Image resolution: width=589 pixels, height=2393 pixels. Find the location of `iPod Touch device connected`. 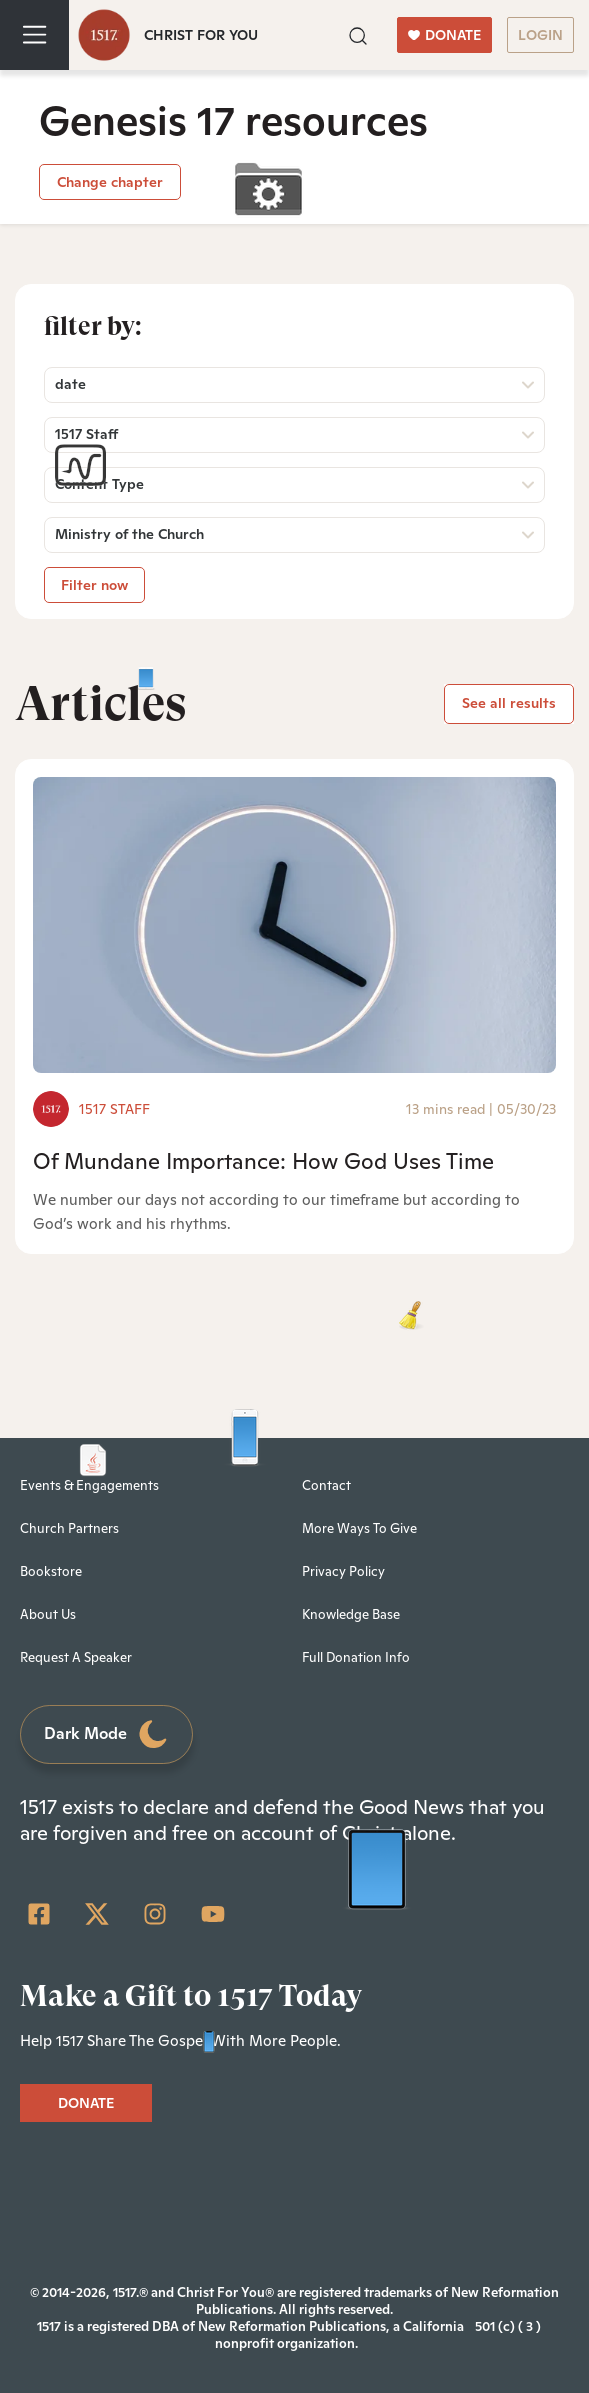

iPod Touch device connected is located at coordinates (245, 1438).